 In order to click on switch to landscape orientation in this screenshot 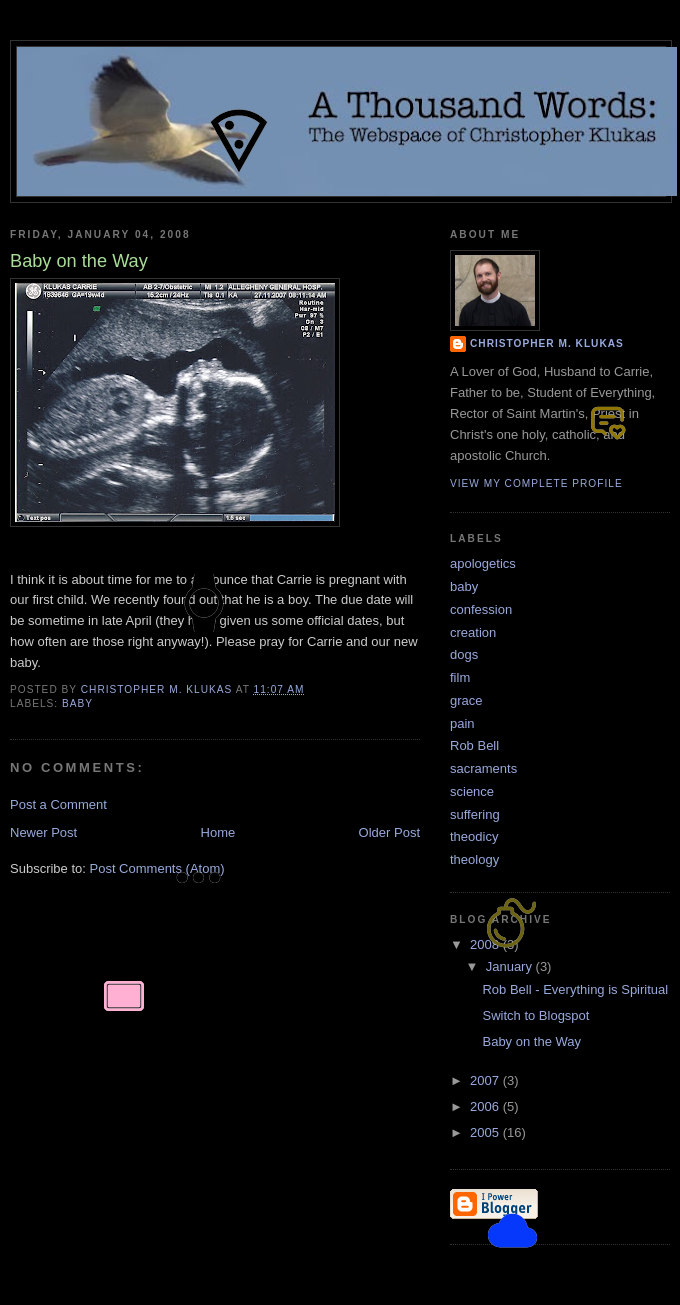, I will do `click(124, 996)`.